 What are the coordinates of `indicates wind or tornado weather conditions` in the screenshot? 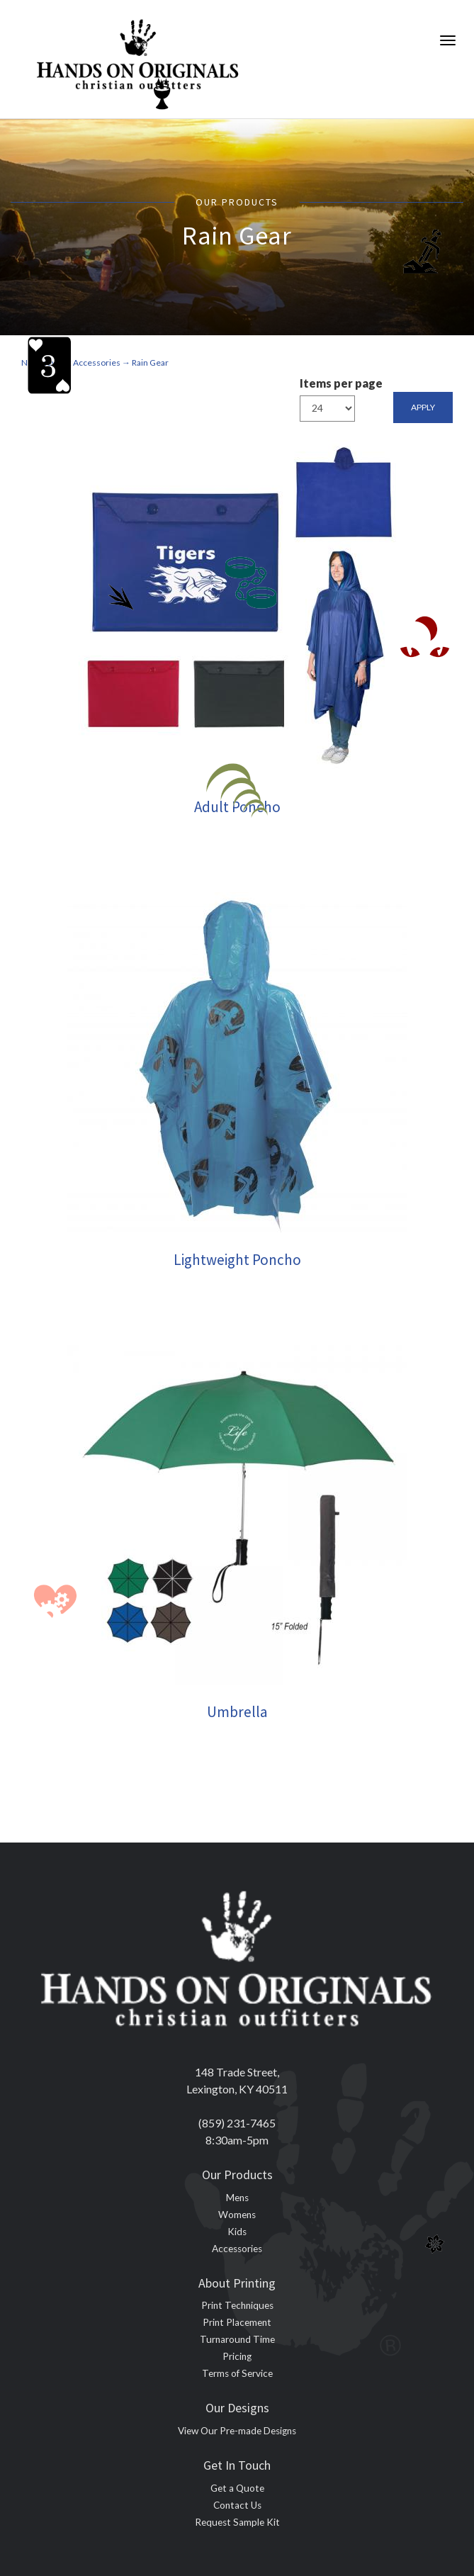 It's located at (237, 791).